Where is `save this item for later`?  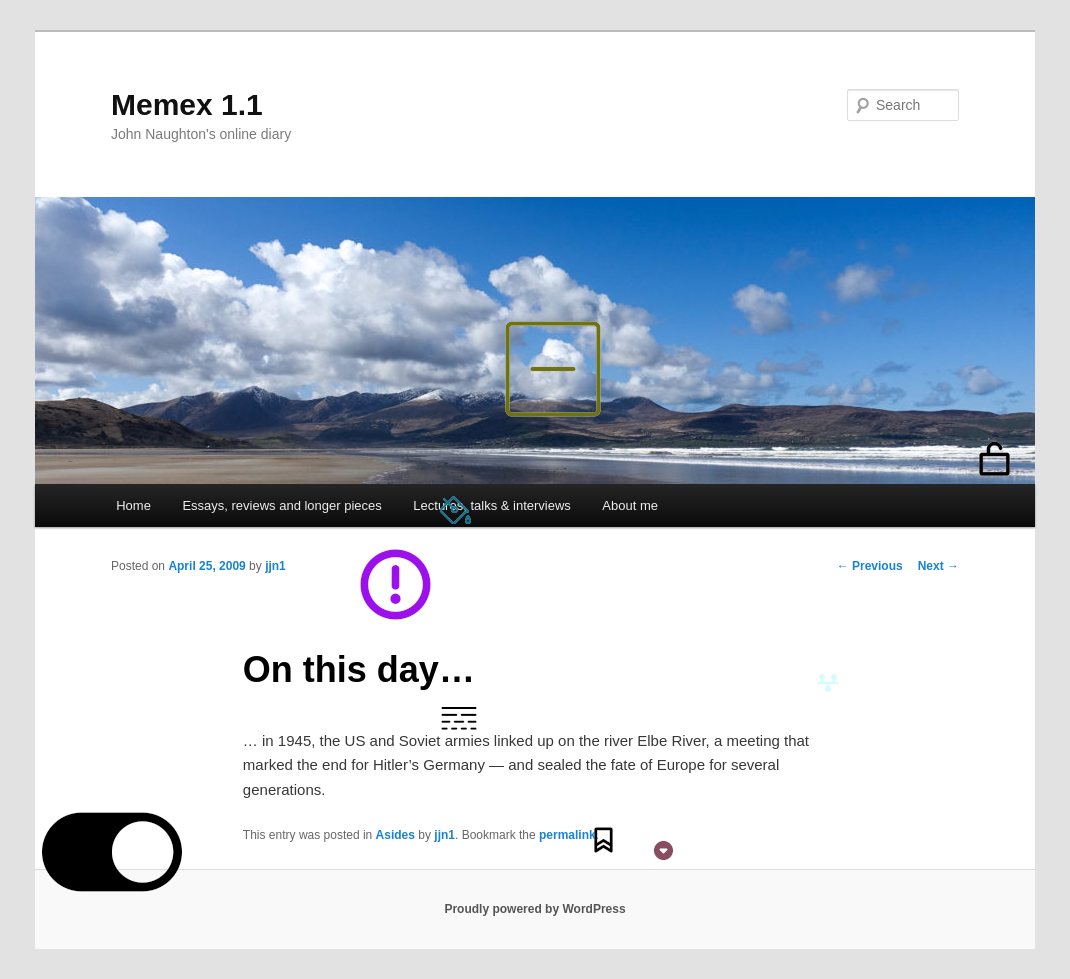
save this item for later is located at coordinates (603, 839).